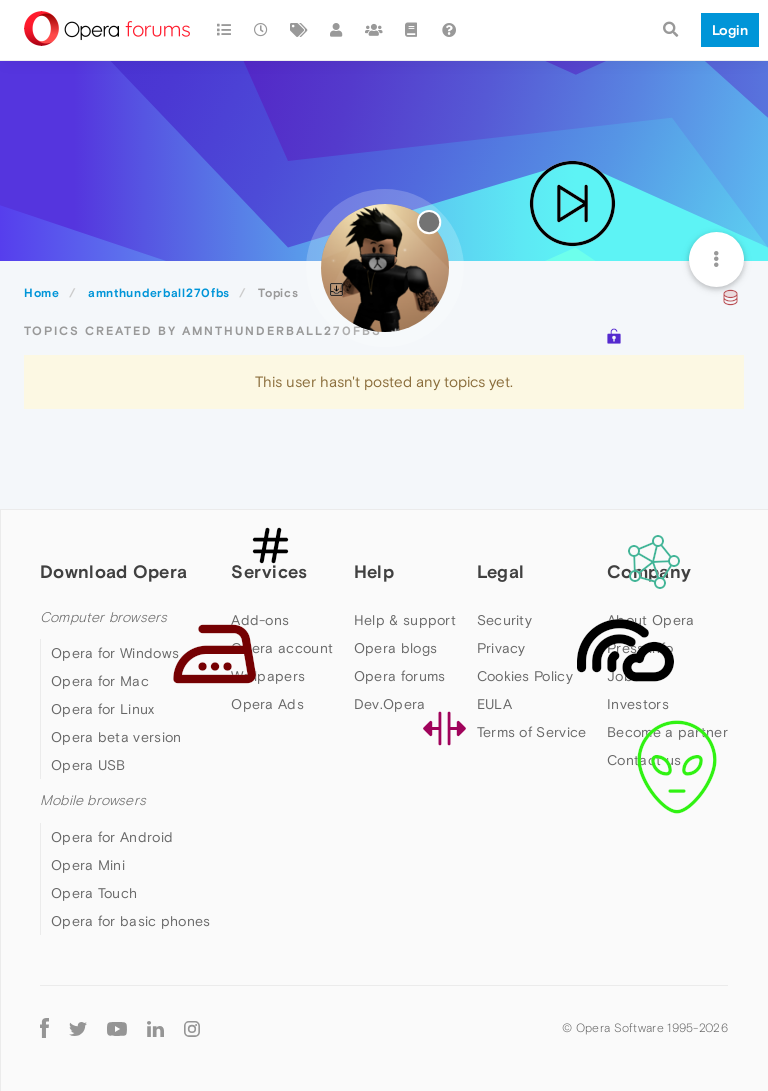 This screenshot has height=1091, width=768. Describe the element at coordinates (730, 297) in the screenshot. I see `access database or data storage` at that location.